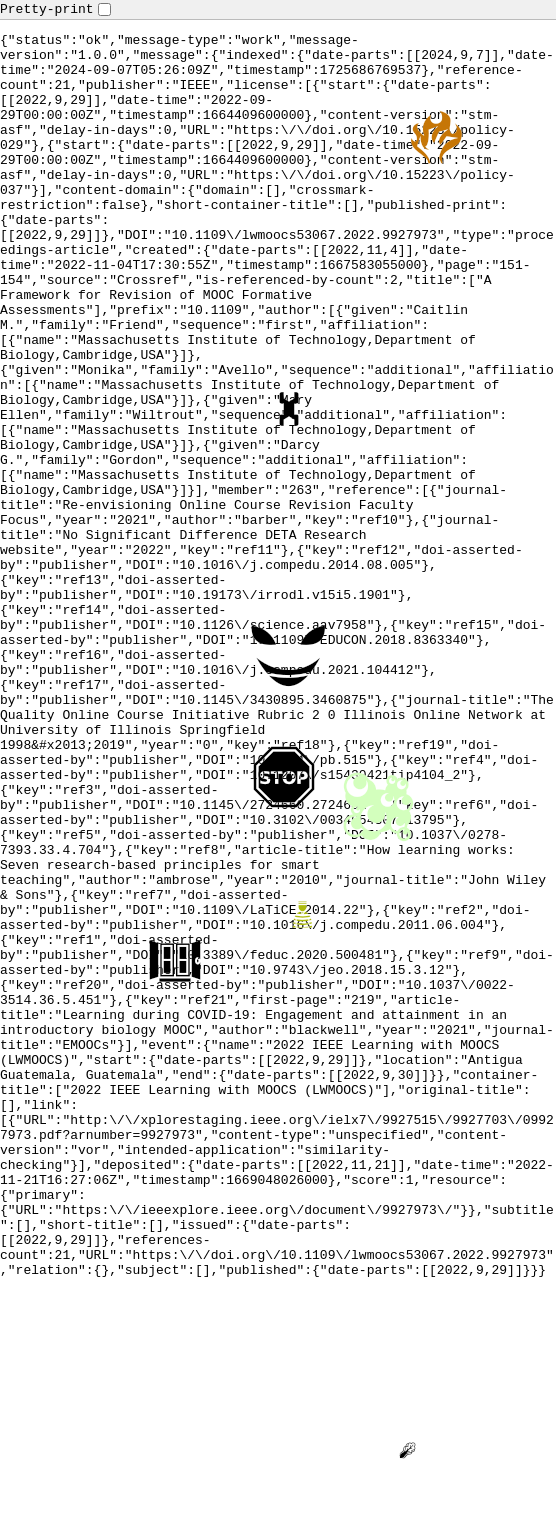  What do you see at coordinates (302, 914) in the screenshot?
I see `indicates a prisoner or convict character in a game` at bounding box center [302, 914].